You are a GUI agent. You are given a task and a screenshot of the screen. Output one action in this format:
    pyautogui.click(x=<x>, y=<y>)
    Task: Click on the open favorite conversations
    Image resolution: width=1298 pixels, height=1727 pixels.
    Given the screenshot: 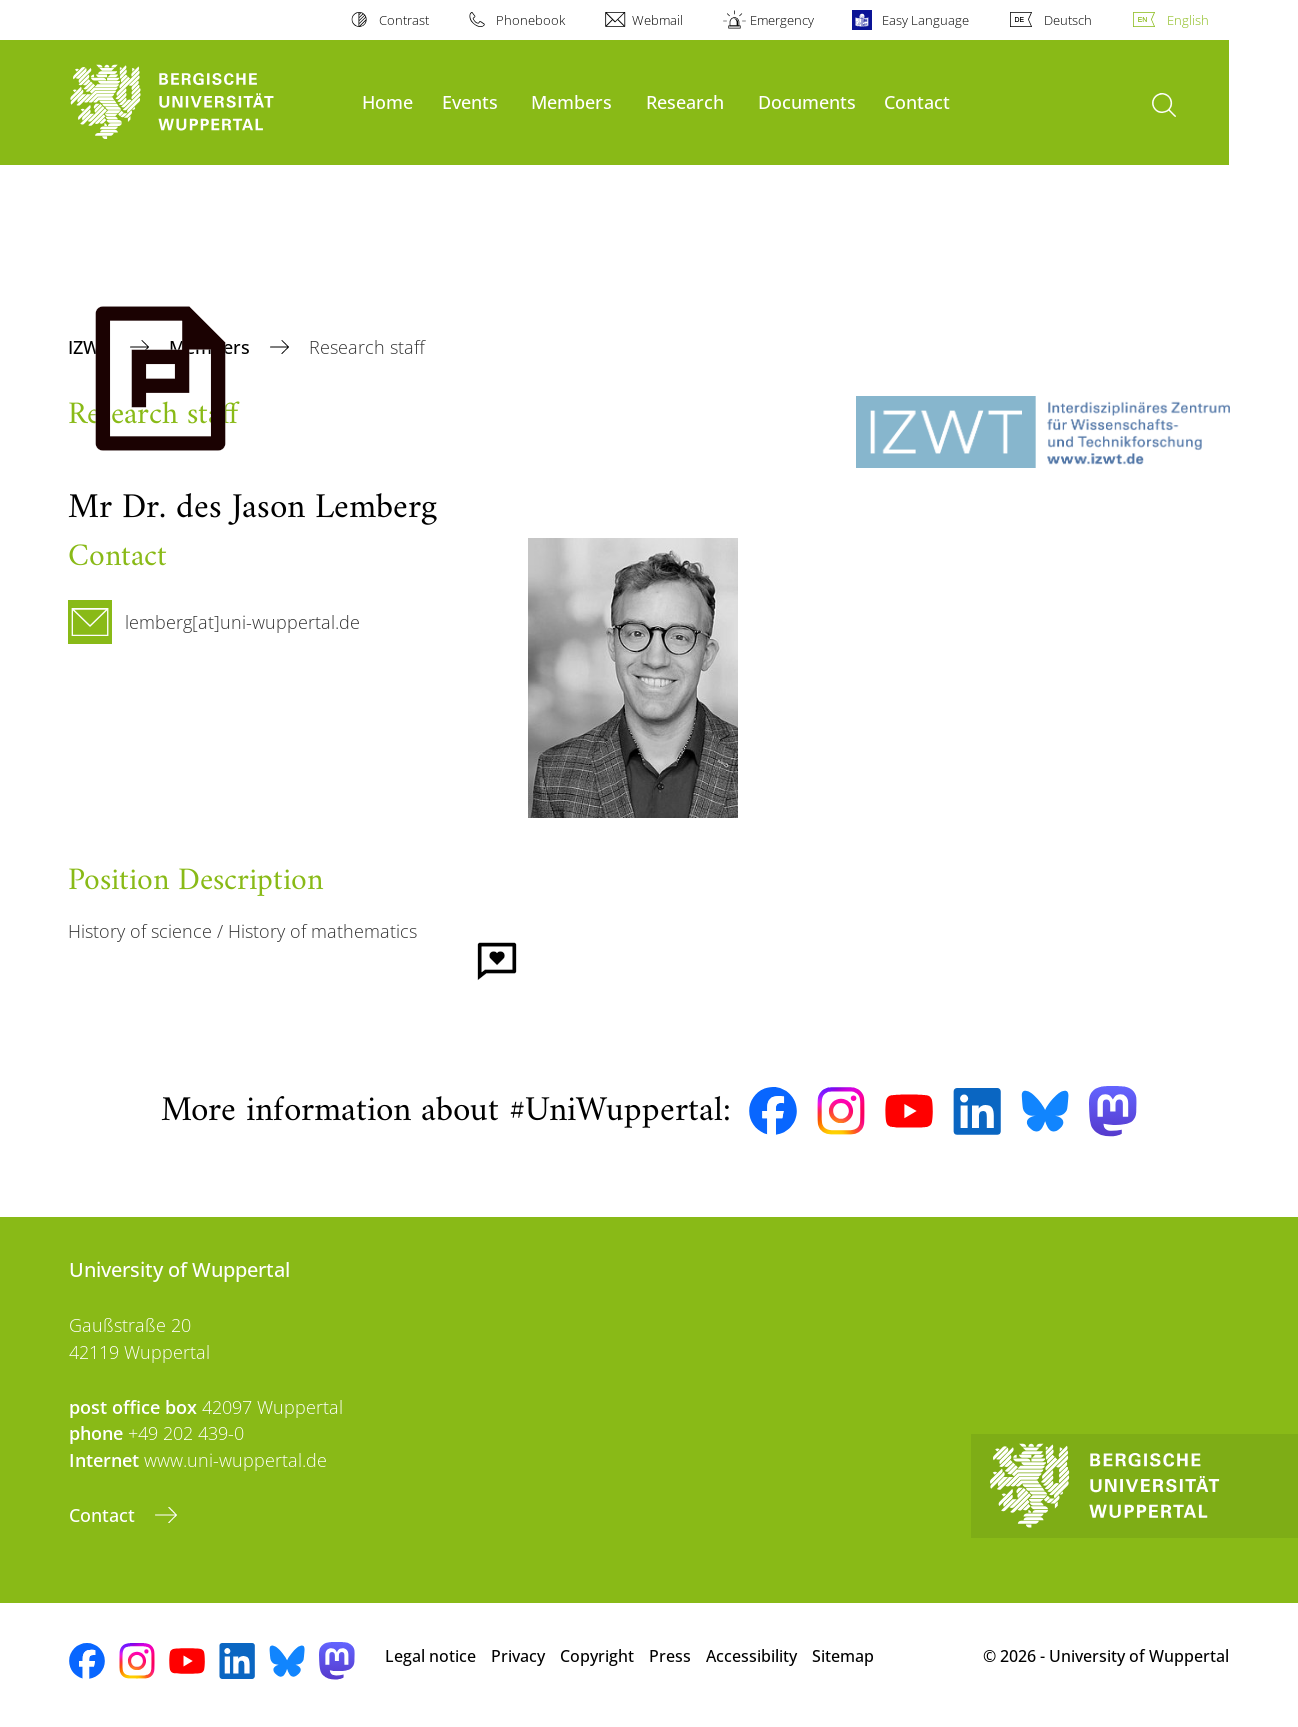 What is the action you would take?
    pyautogui.click(x=497, y=960)
    